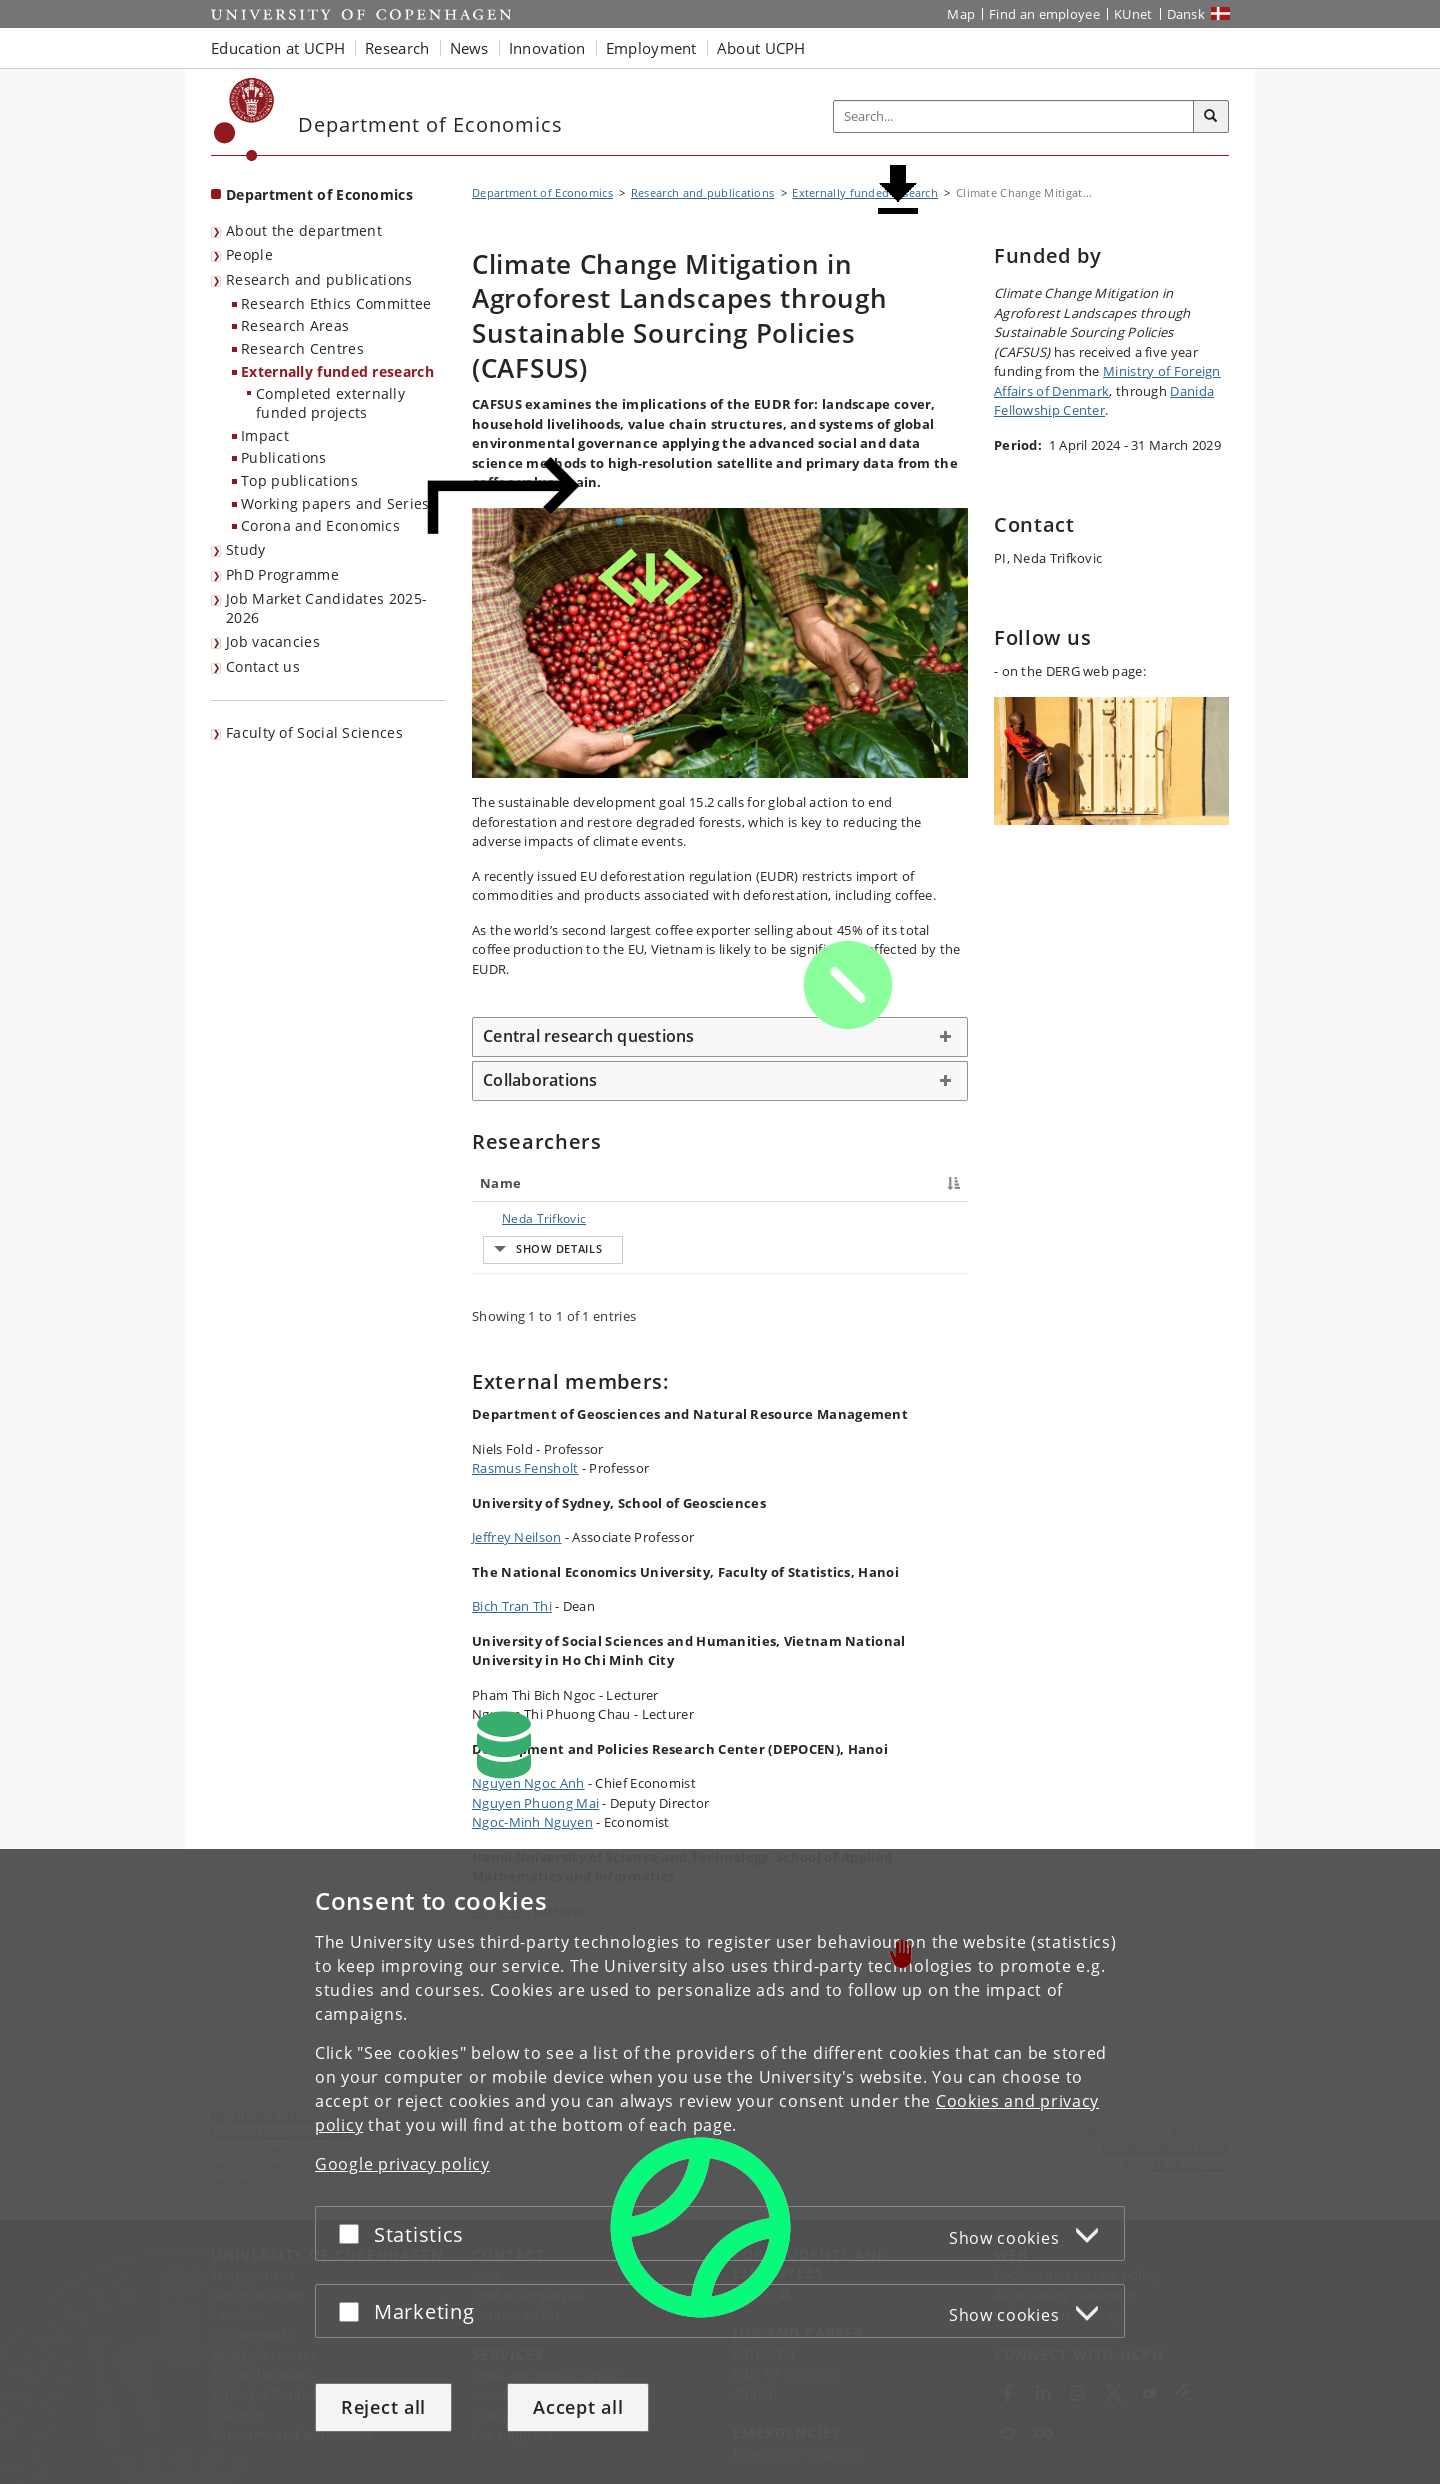 This screenshot has height=2484, width=1440. Describe the element at coordinates (502, 496) in the screenshot. I see `forward or share content` at that location.